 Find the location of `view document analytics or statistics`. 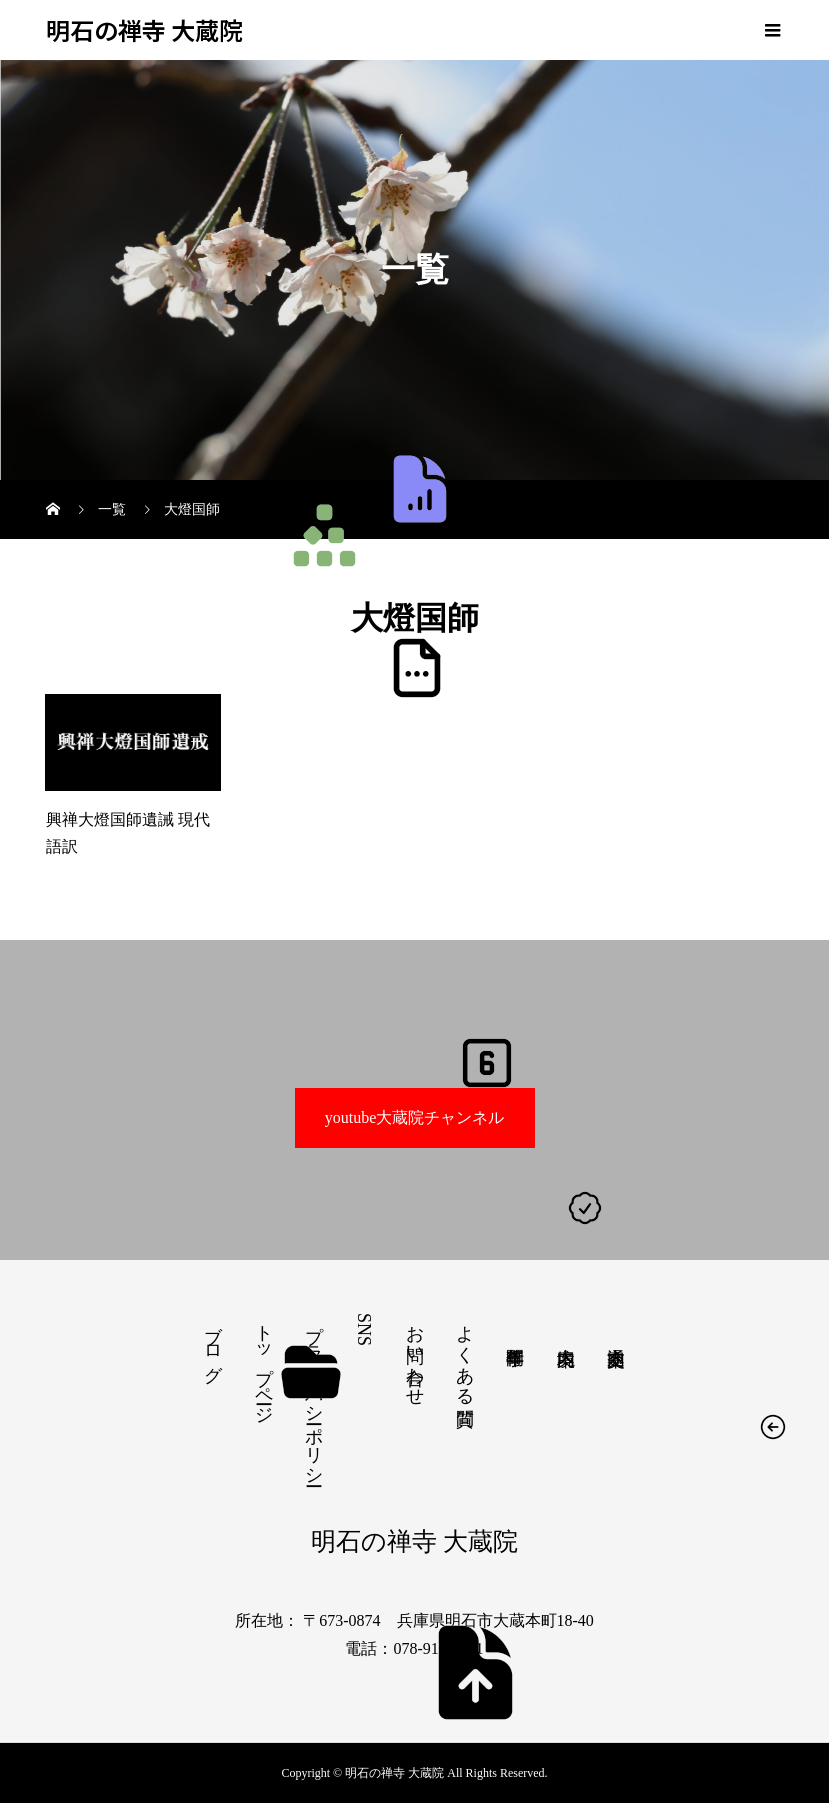

view document analytics or statistics is located at coordinates (420, 489).